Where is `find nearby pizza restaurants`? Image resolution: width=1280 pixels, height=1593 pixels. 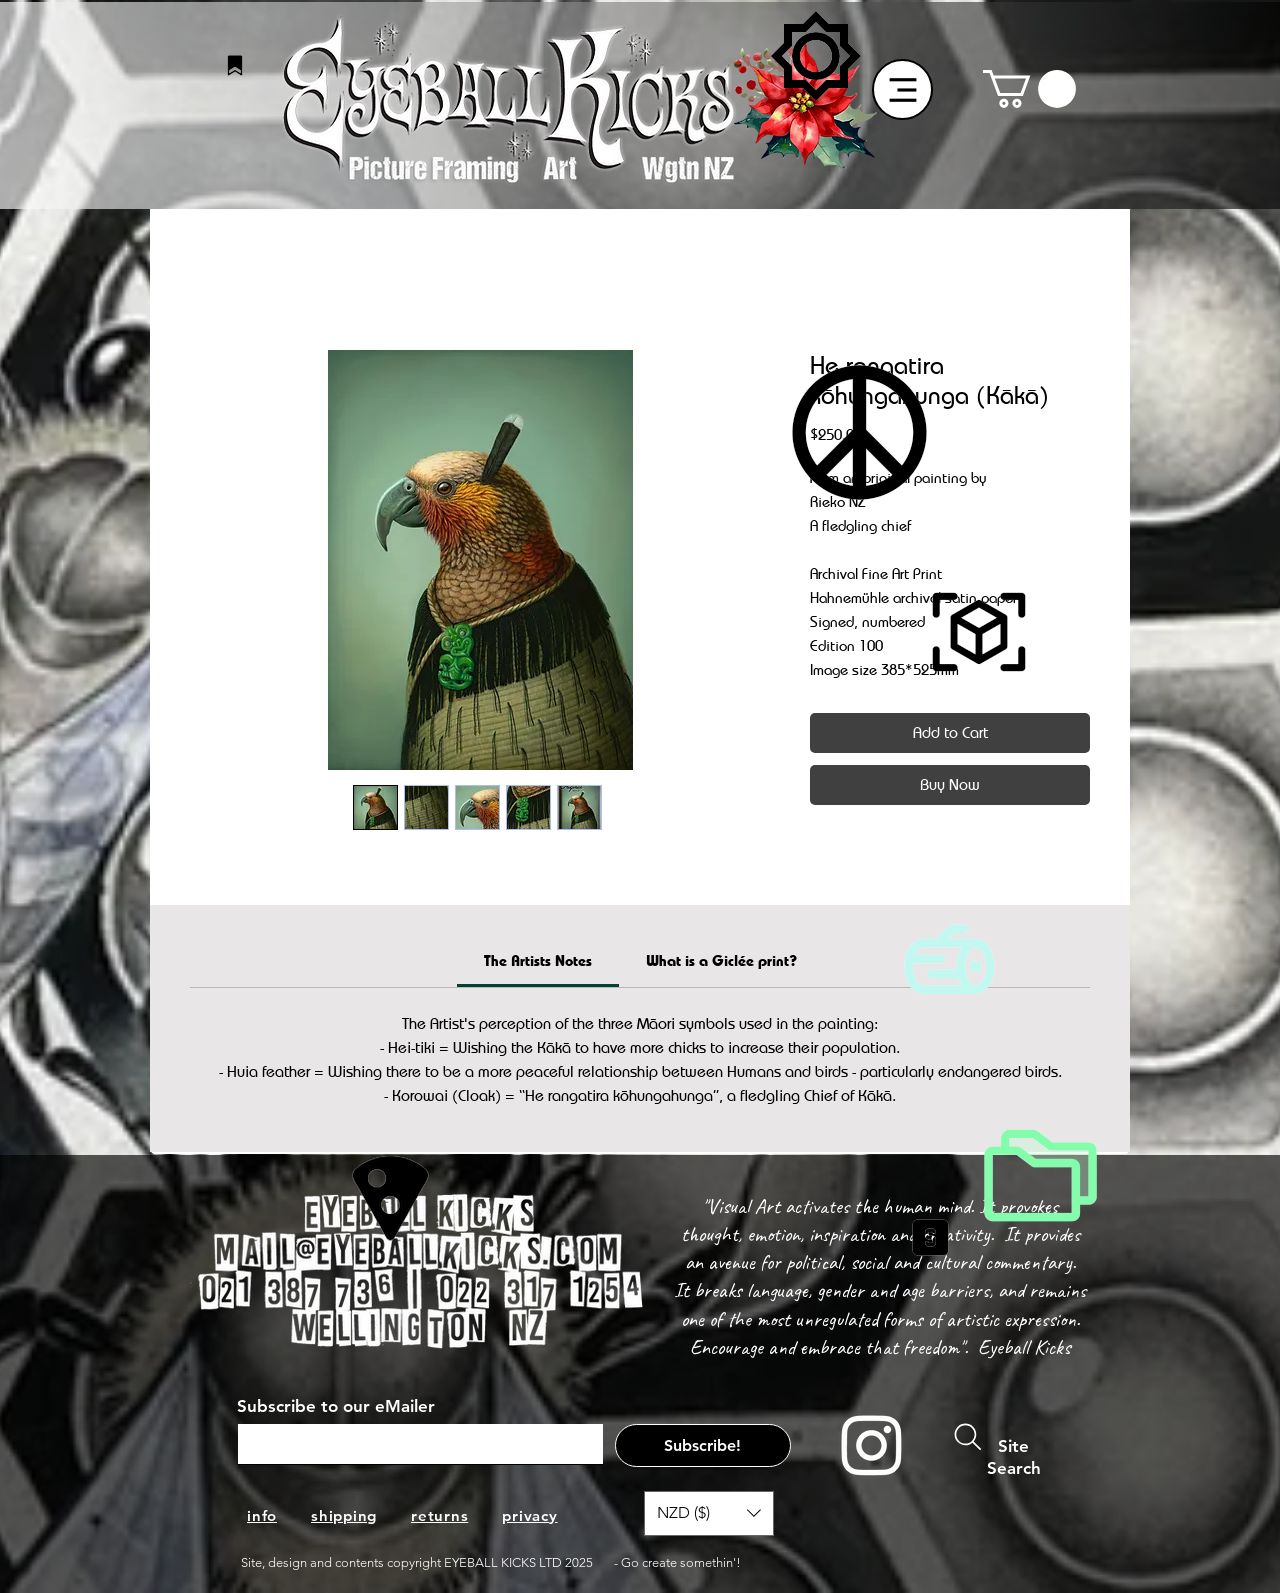
find nearby pizza restaurants is located at coordinates (390, 1200).